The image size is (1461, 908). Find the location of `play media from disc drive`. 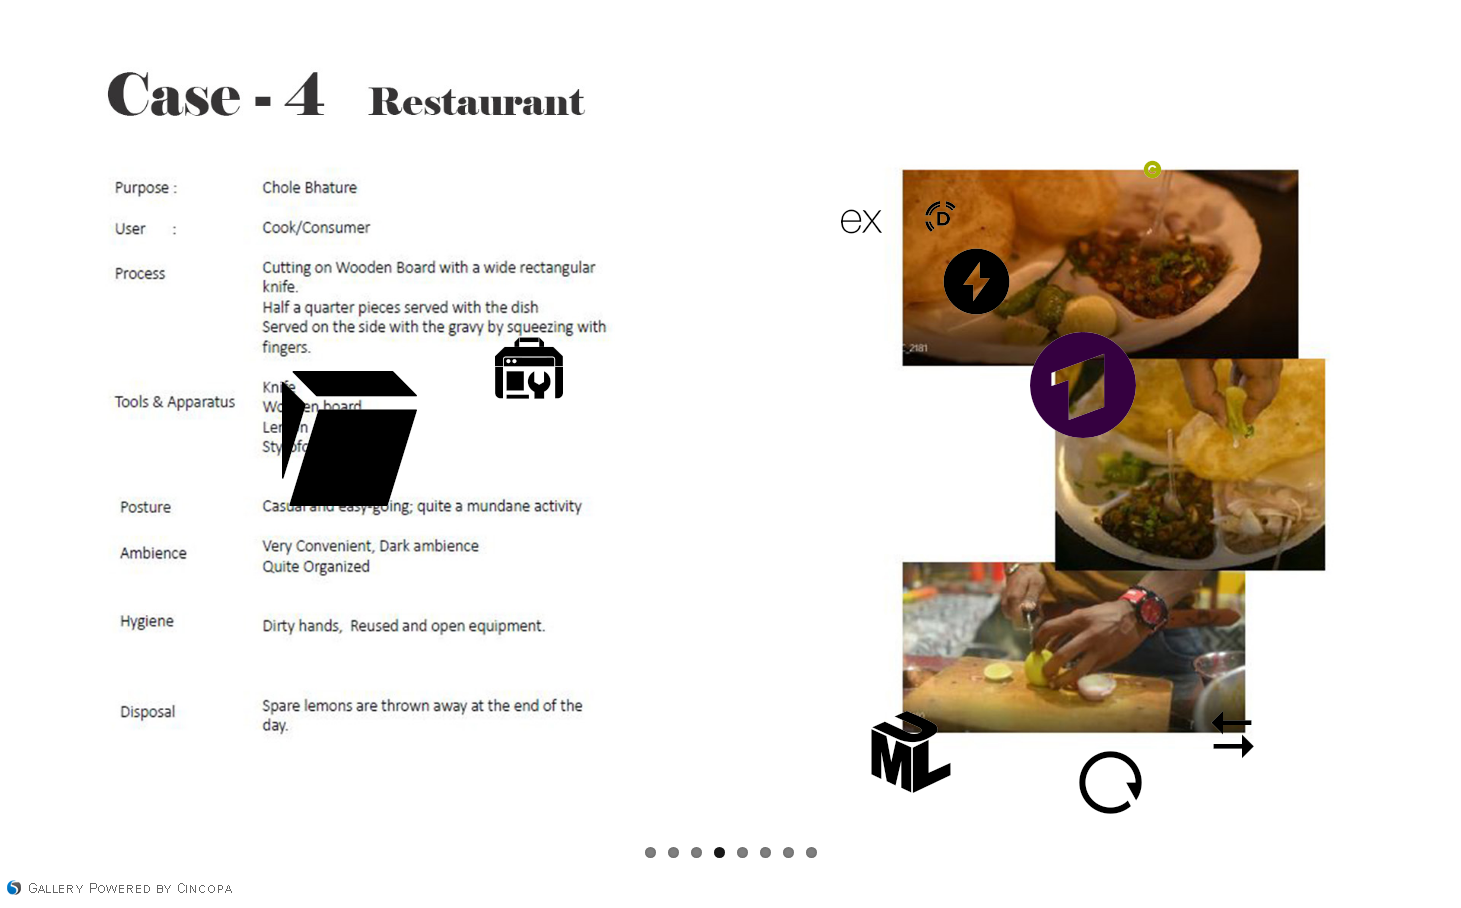

play media from disc drive is located at coordinates (976, 281).